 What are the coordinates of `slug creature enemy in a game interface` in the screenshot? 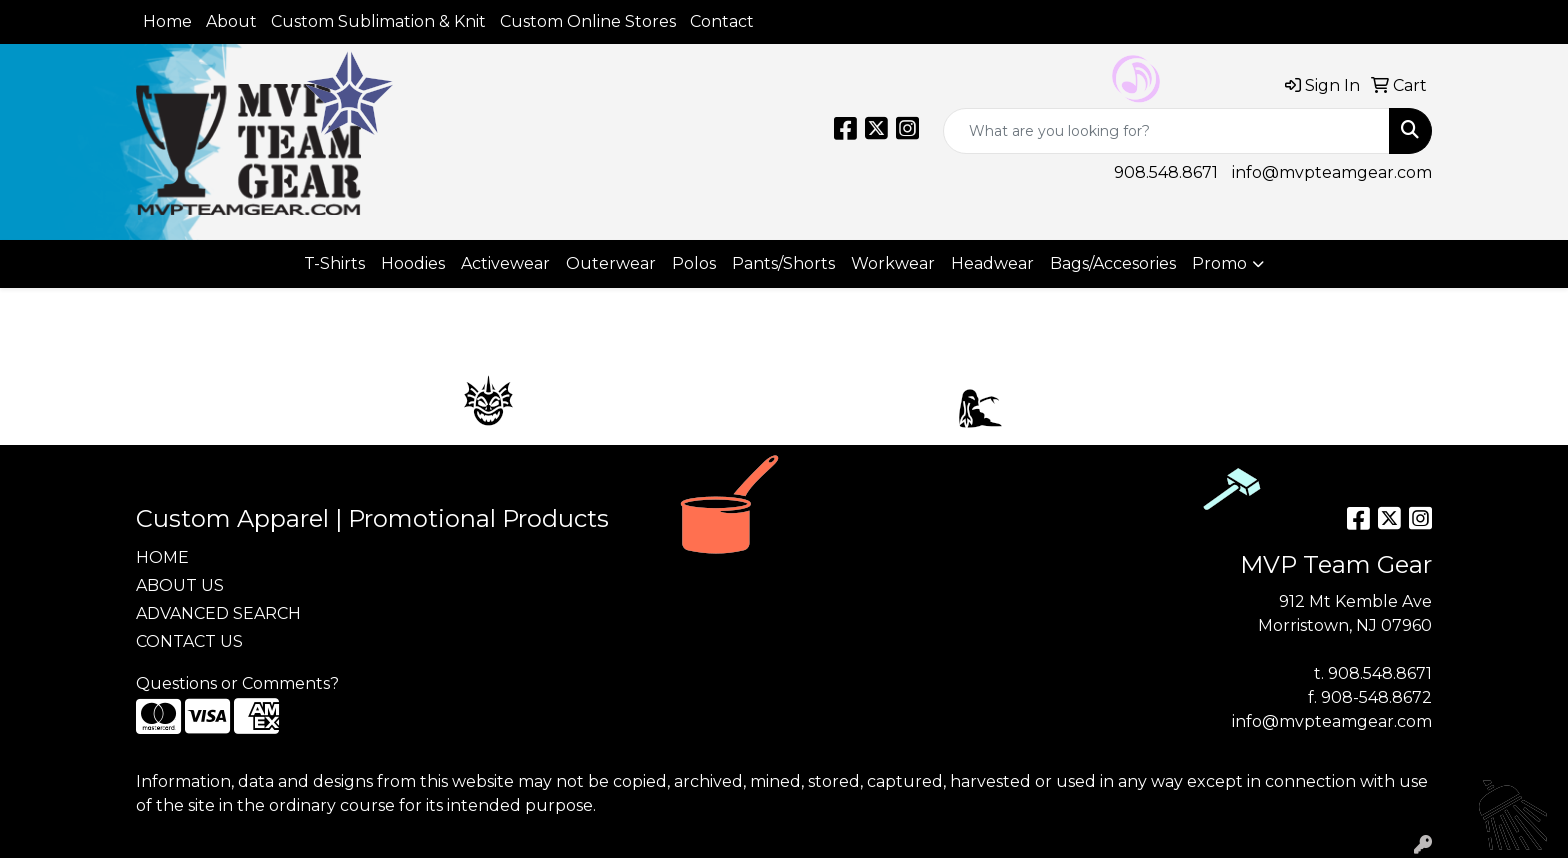 It's located at (980, 408).